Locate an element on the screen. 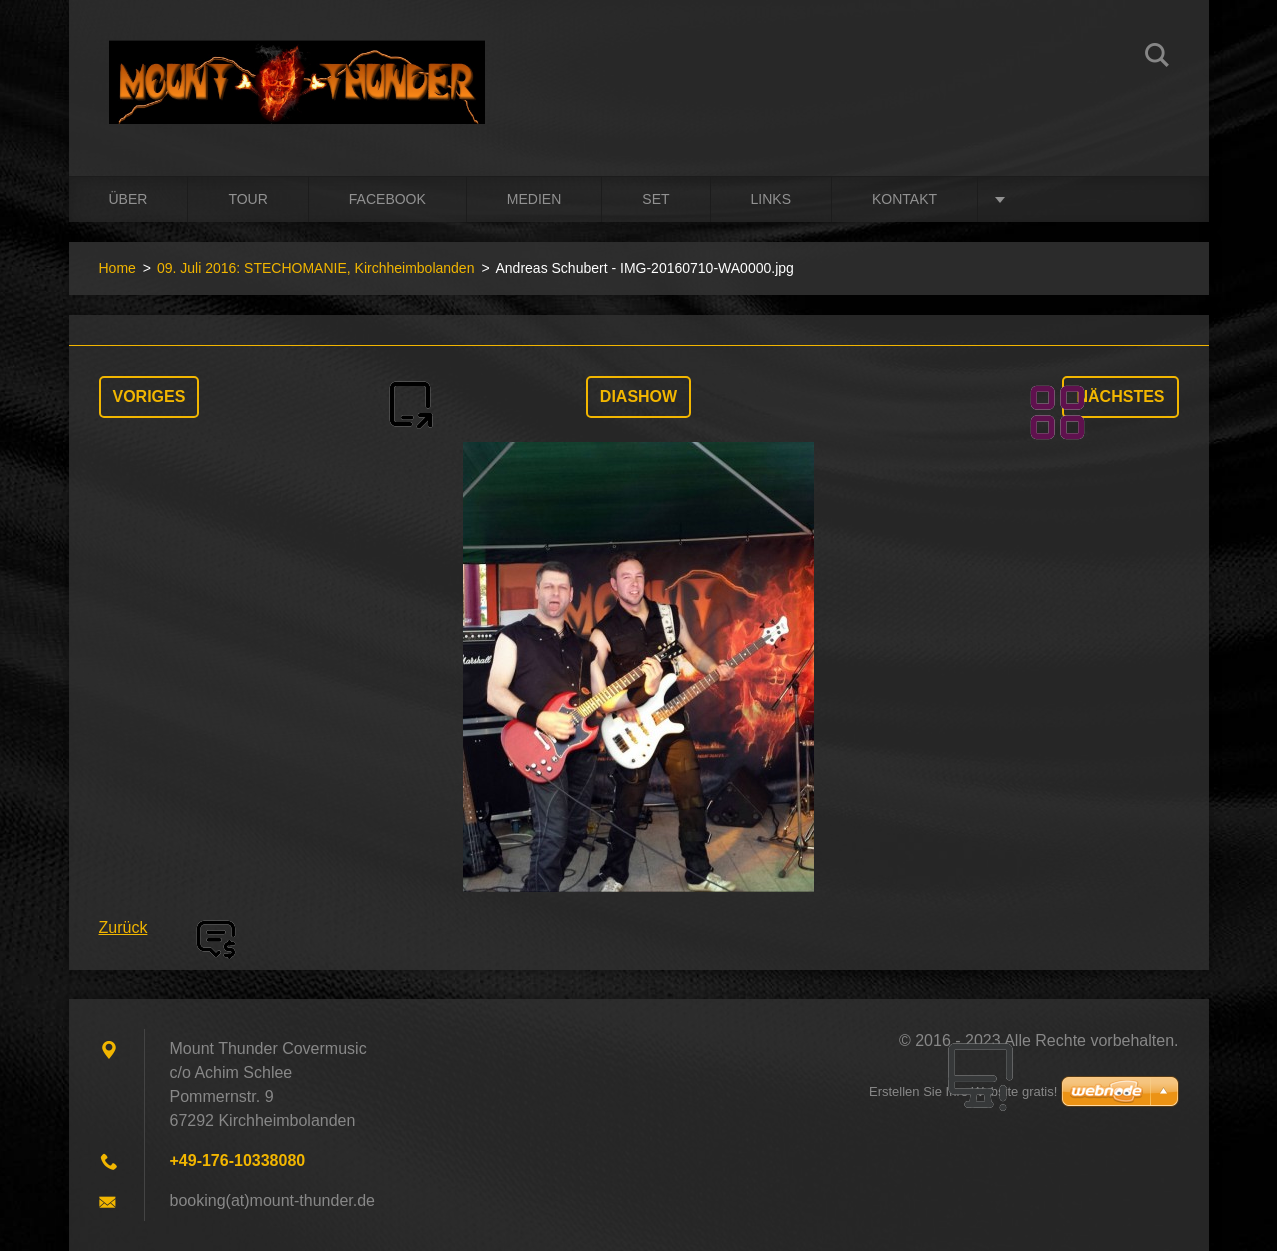 Image resolution: width=1277 pixels, height=1251 pixels. view payment-related messages is located at coordinates (216, 938).